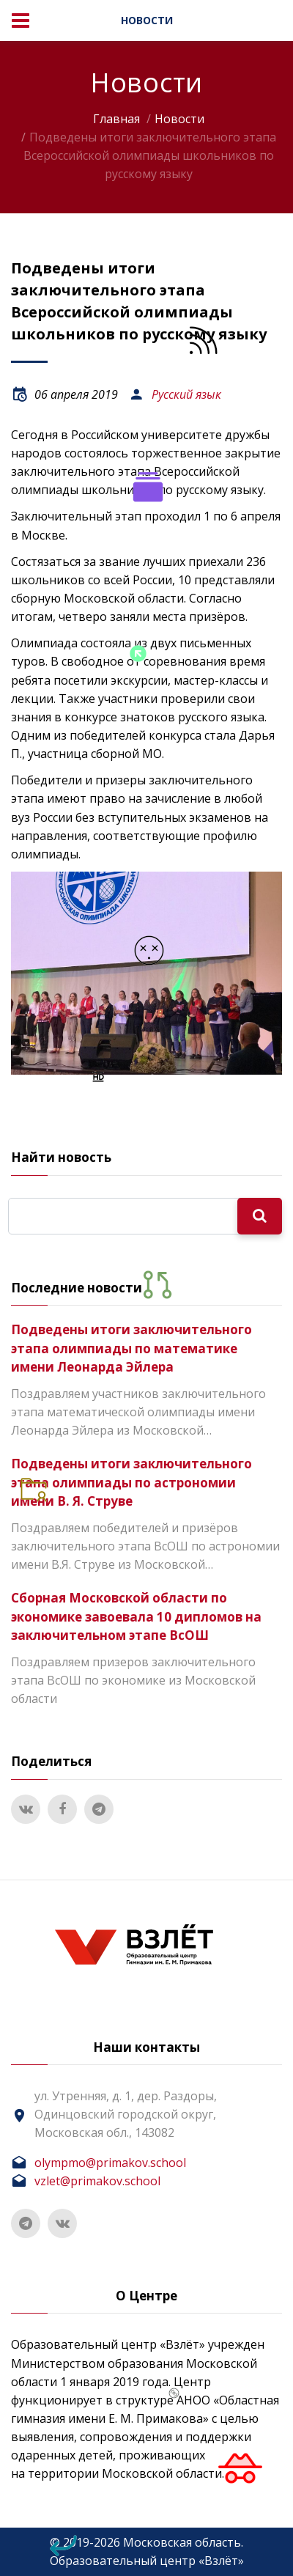 This screenshot has height=2576, width=293. What do you see at coordinates (148, 488) in the screenshot?
I see `view stacked cards or layers` at bounding box center [148, 488].